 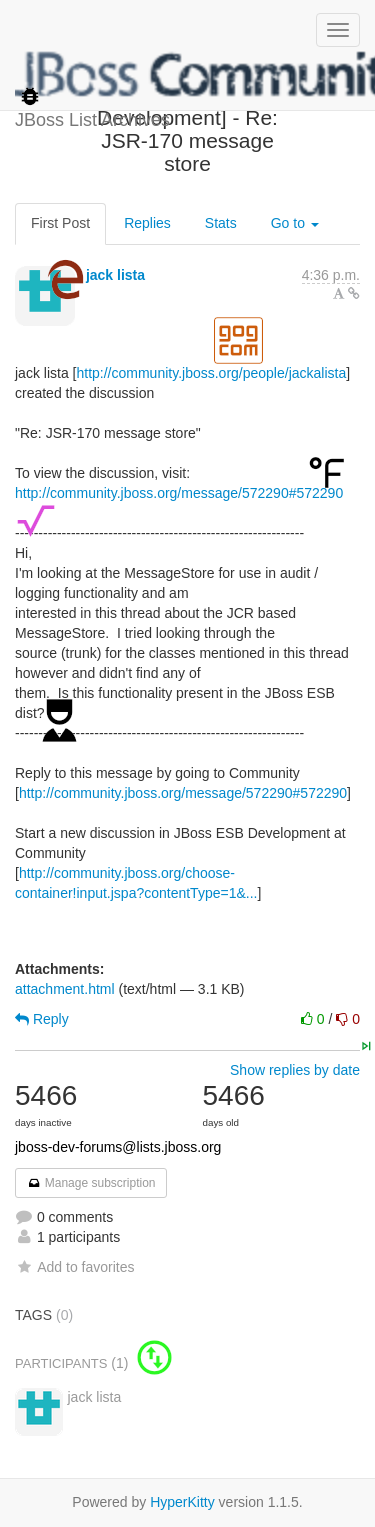 I want to click on open microsoft edge browser, so click(x=65, y=279).